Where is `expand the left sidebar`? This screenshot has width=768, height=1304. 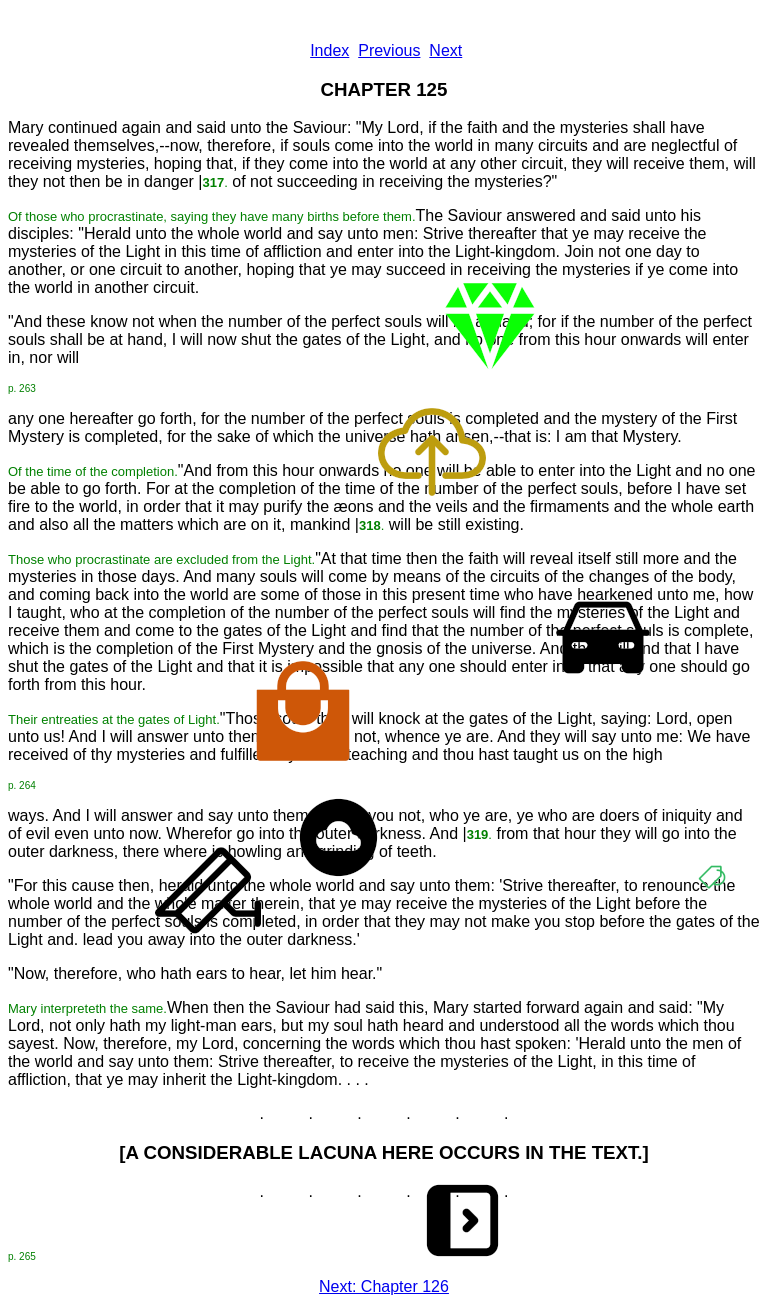 expand the left sidebar is located at coordinates (462, 1220).